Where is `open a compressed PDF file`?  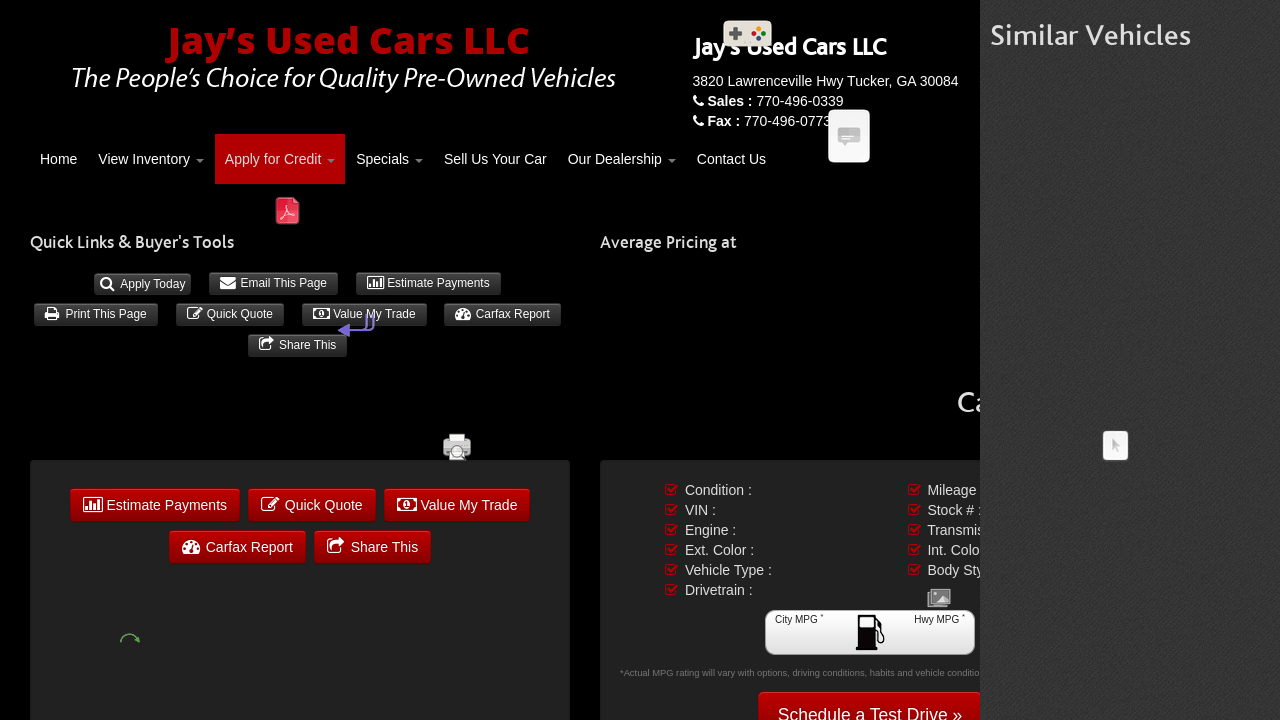 open a compressed PDF file is located at coordinates (287, 210).